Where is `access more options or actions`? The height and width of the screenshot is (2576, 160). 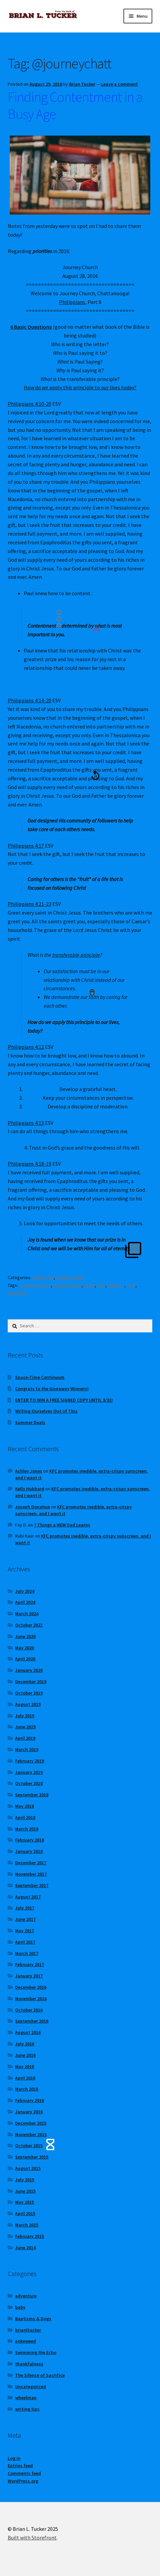
access more options or actions is located at coordinates (59, 619).